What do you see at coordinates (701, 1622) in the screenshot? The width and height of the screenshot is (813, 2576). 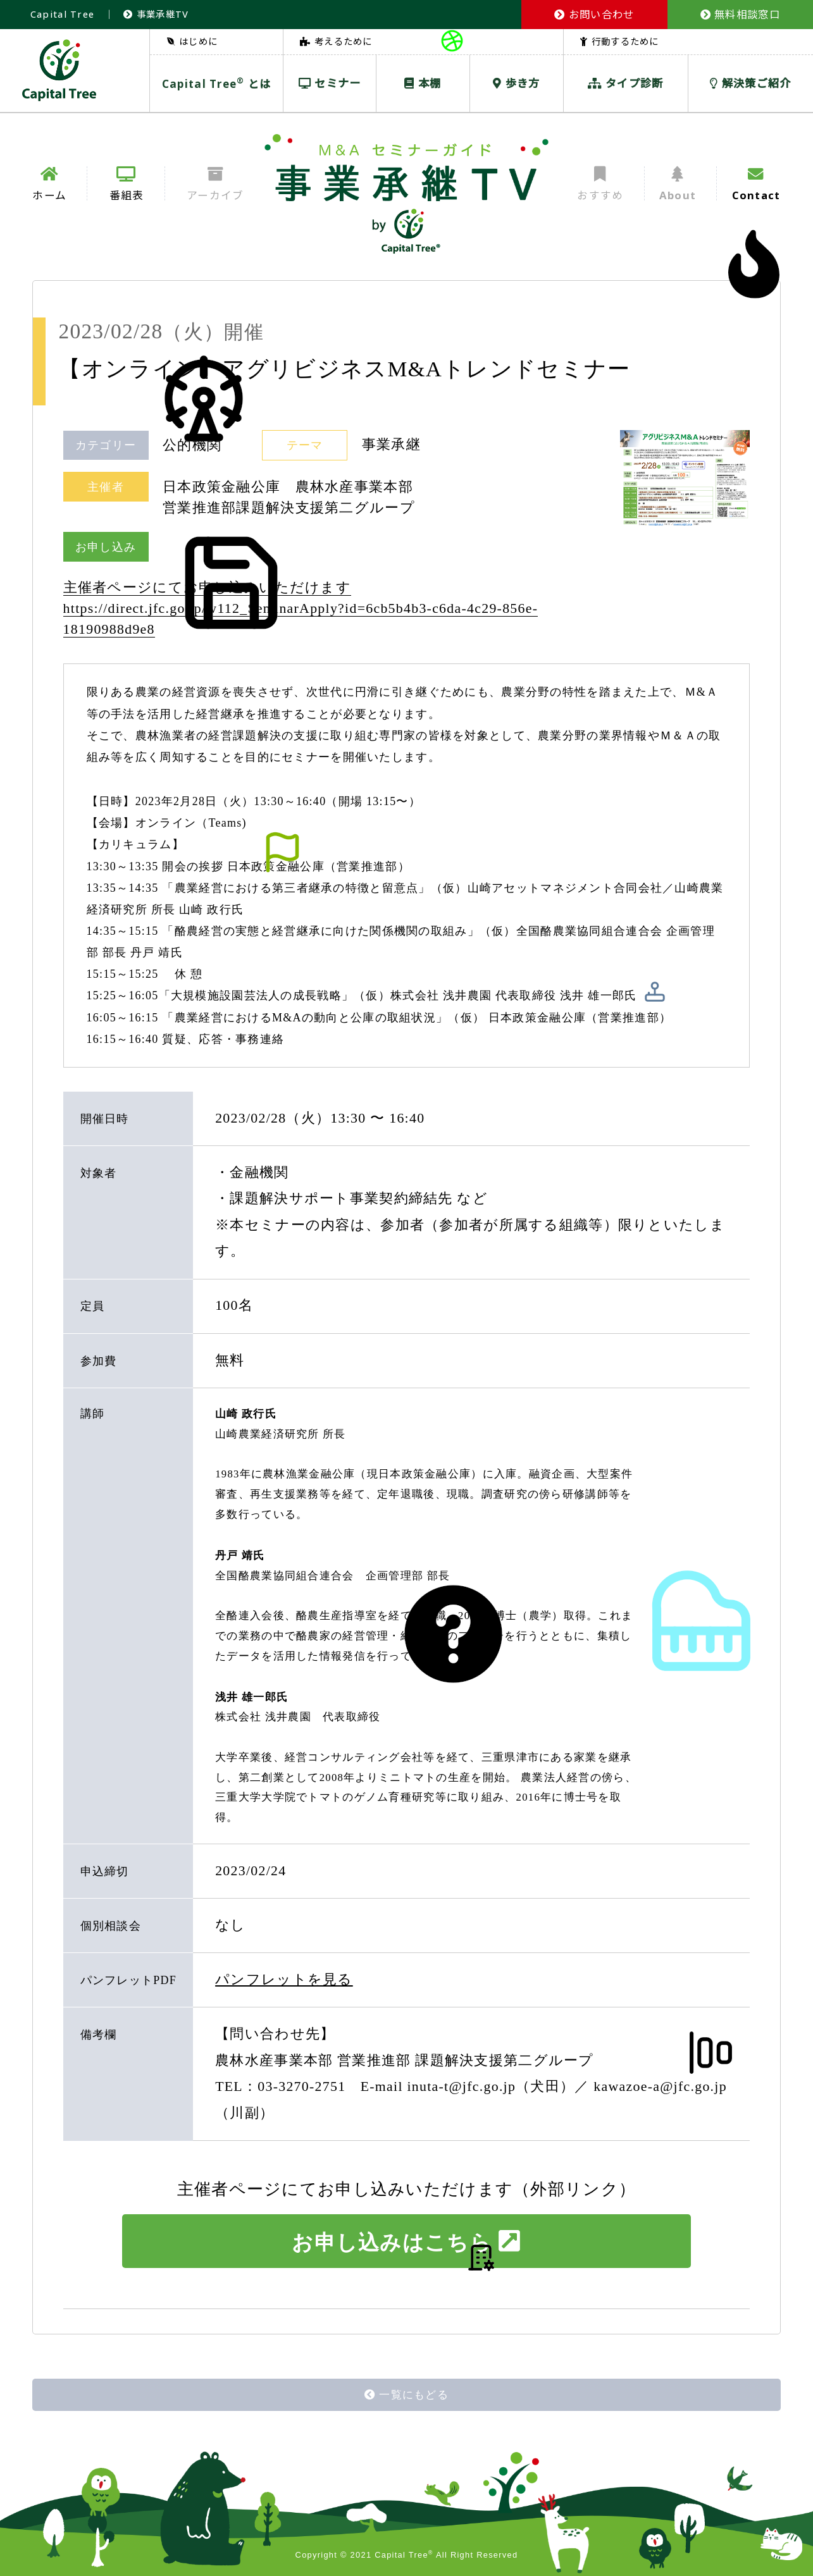 I see `access piano or keyboard instrument` at bounding box center [701, 1622].